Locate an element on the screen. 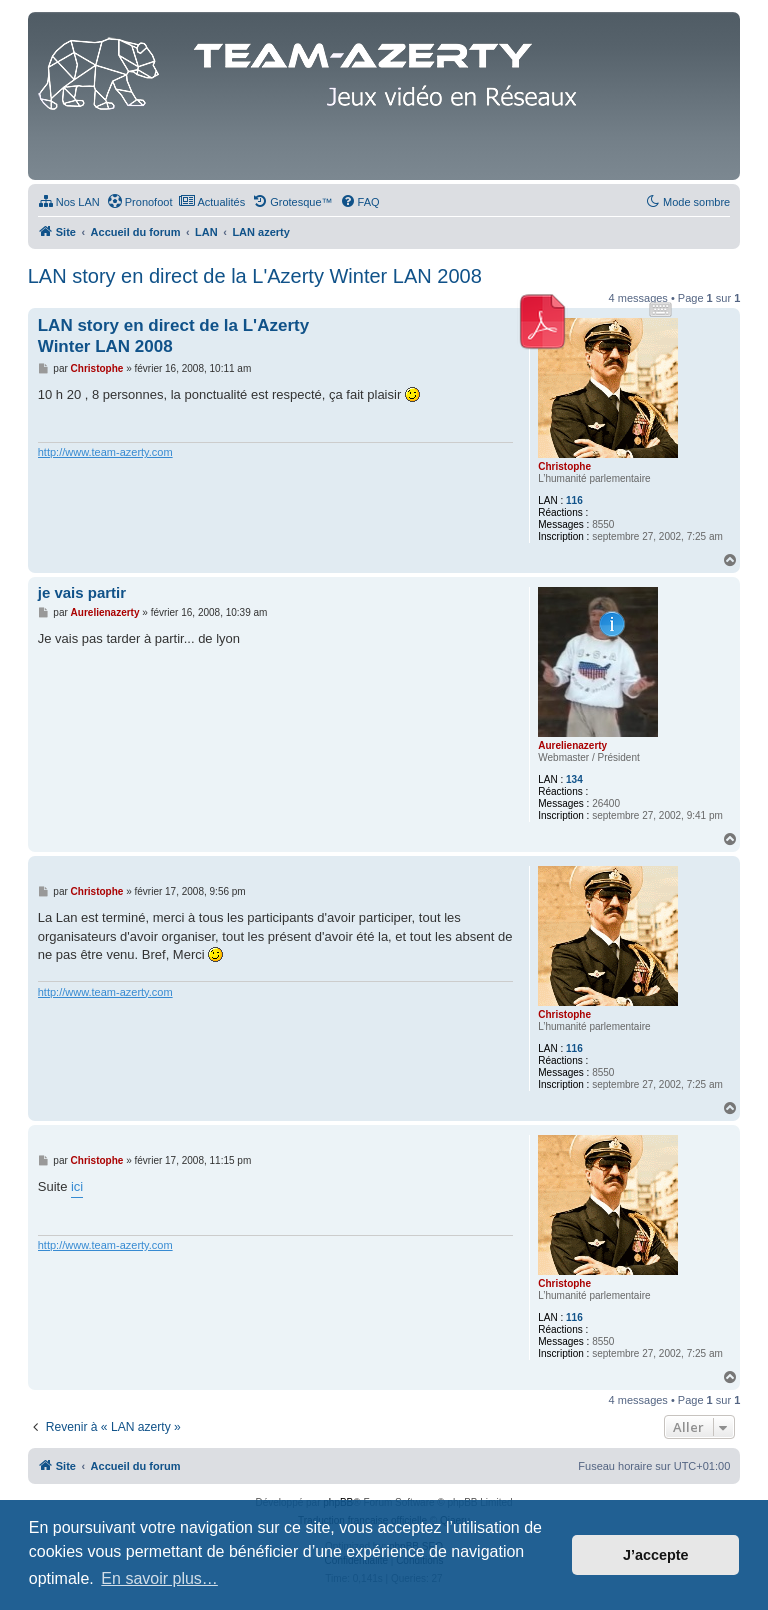 The image size is (768, 1610). open on-screen keyboard is located at coordinates (660, 309).